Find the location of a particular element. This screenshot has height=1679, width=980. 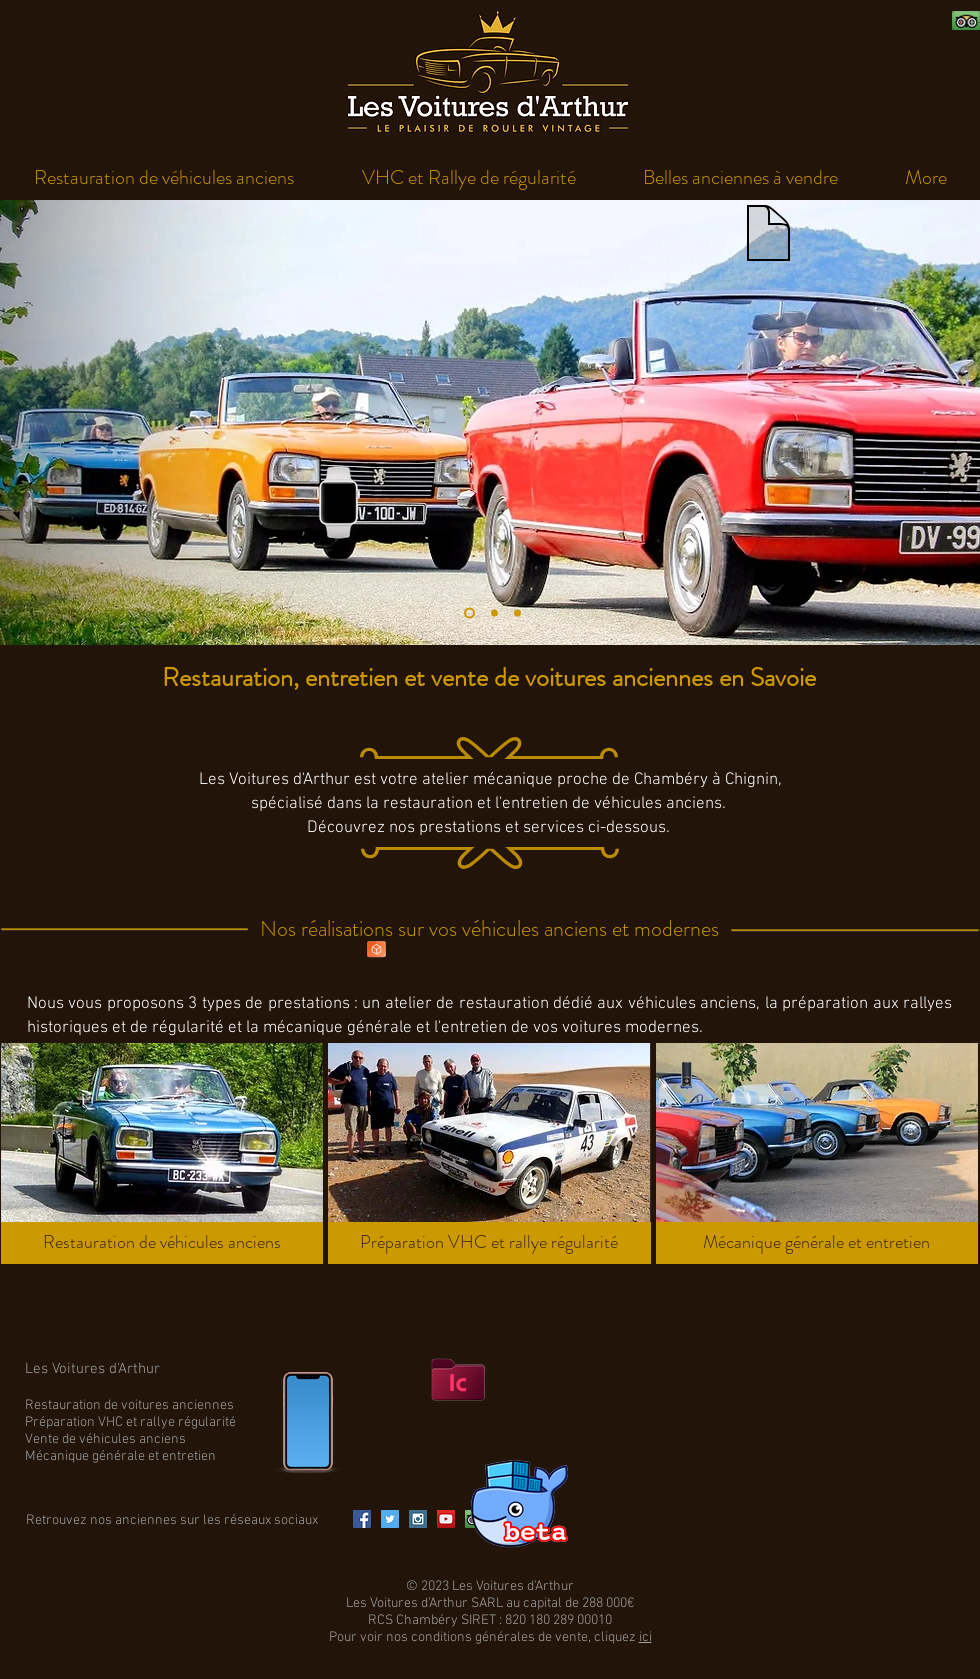

generic file in sidebar navigation is located at coordinates (768, 233).